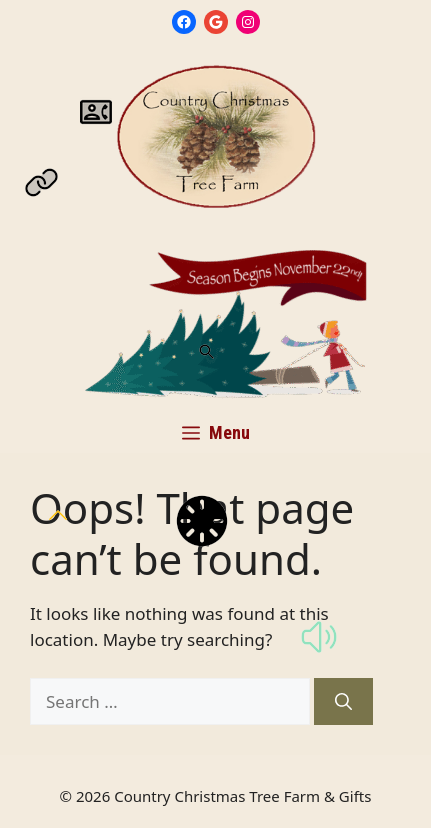 The height and width of the screenshot is (828, 431). What do you see at coordinates (202, 521) in the screenshot?
I see `loading content in progress` at bounding box center [202, 521].